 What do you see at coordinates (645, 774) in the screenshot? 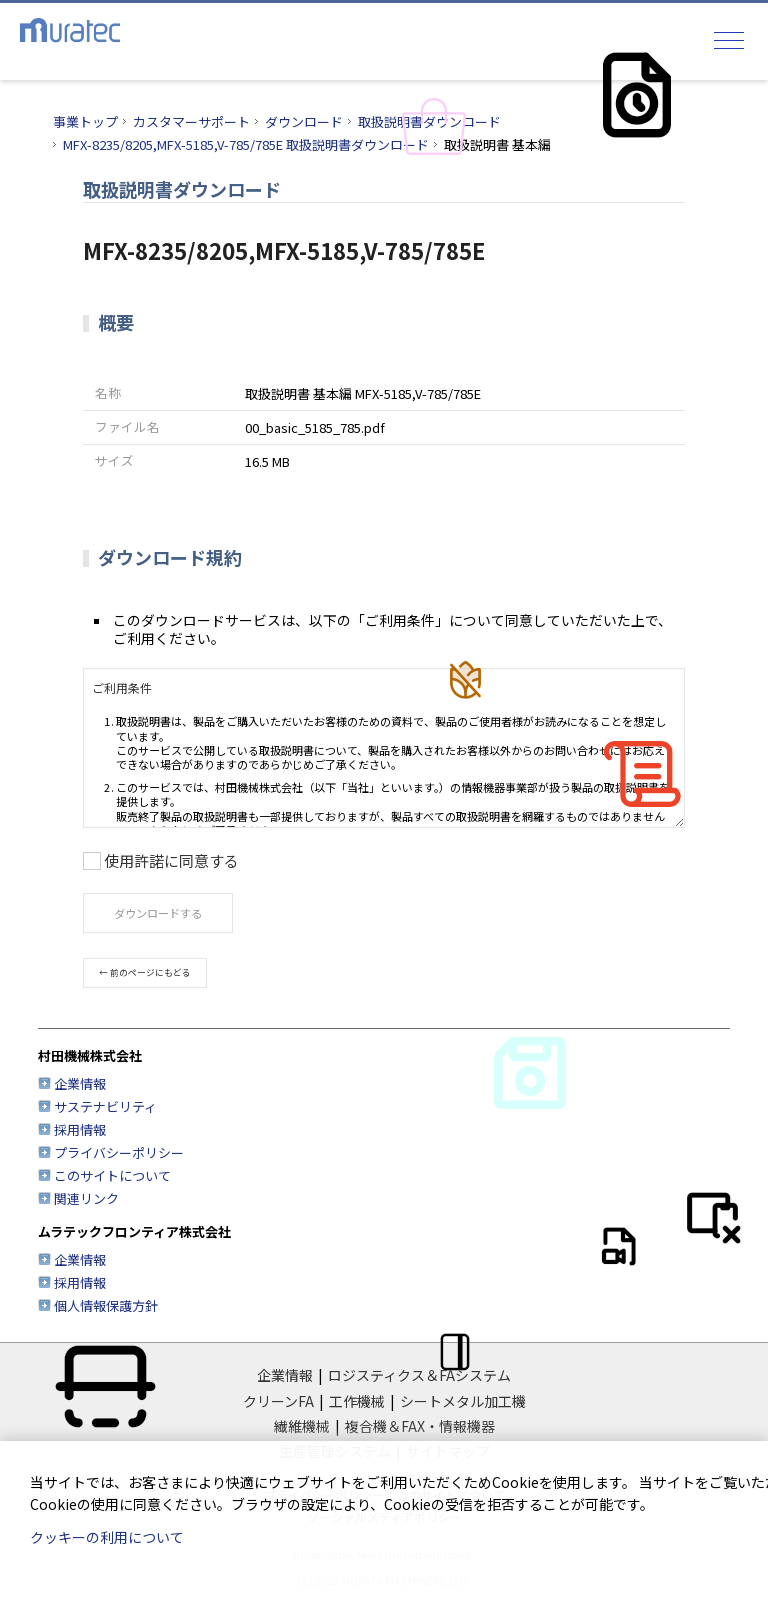
I see `view terms and conditions or legal document` at bounding box center [645, 774].